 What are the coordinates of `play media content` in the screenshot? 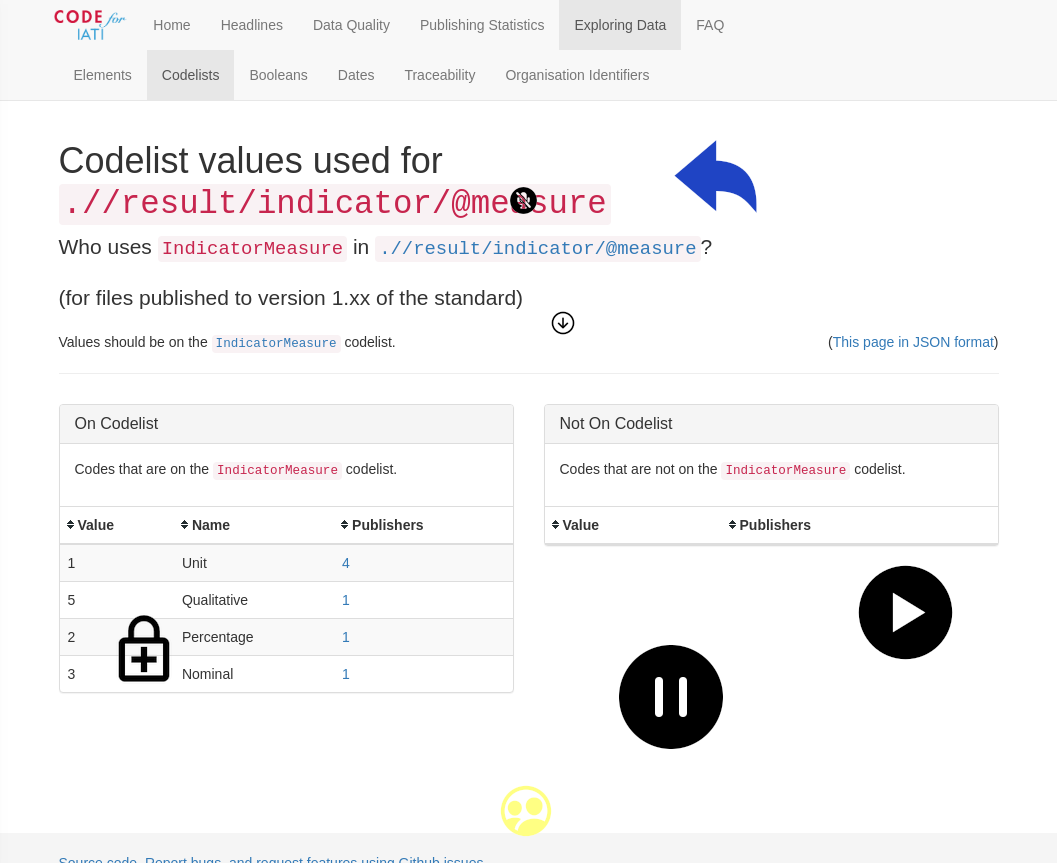 It's located at (905, 612).